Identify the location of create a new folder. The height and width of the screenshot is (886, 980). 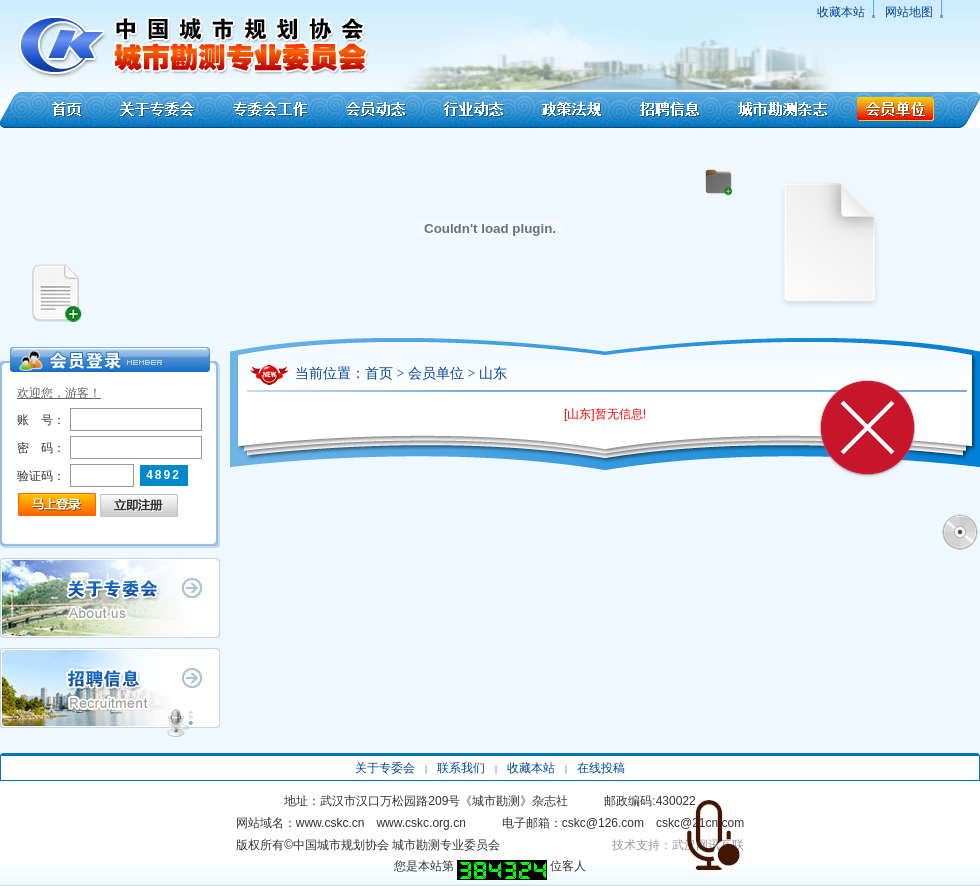
(718, 181).